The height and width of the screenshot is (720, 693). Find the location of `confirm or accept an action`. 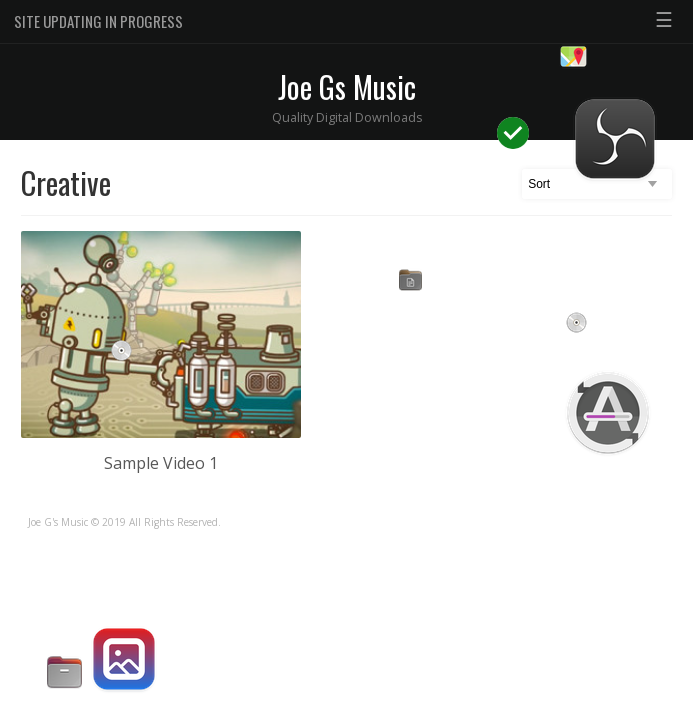

confirm or accept an action is located at coordinates (513, 133).